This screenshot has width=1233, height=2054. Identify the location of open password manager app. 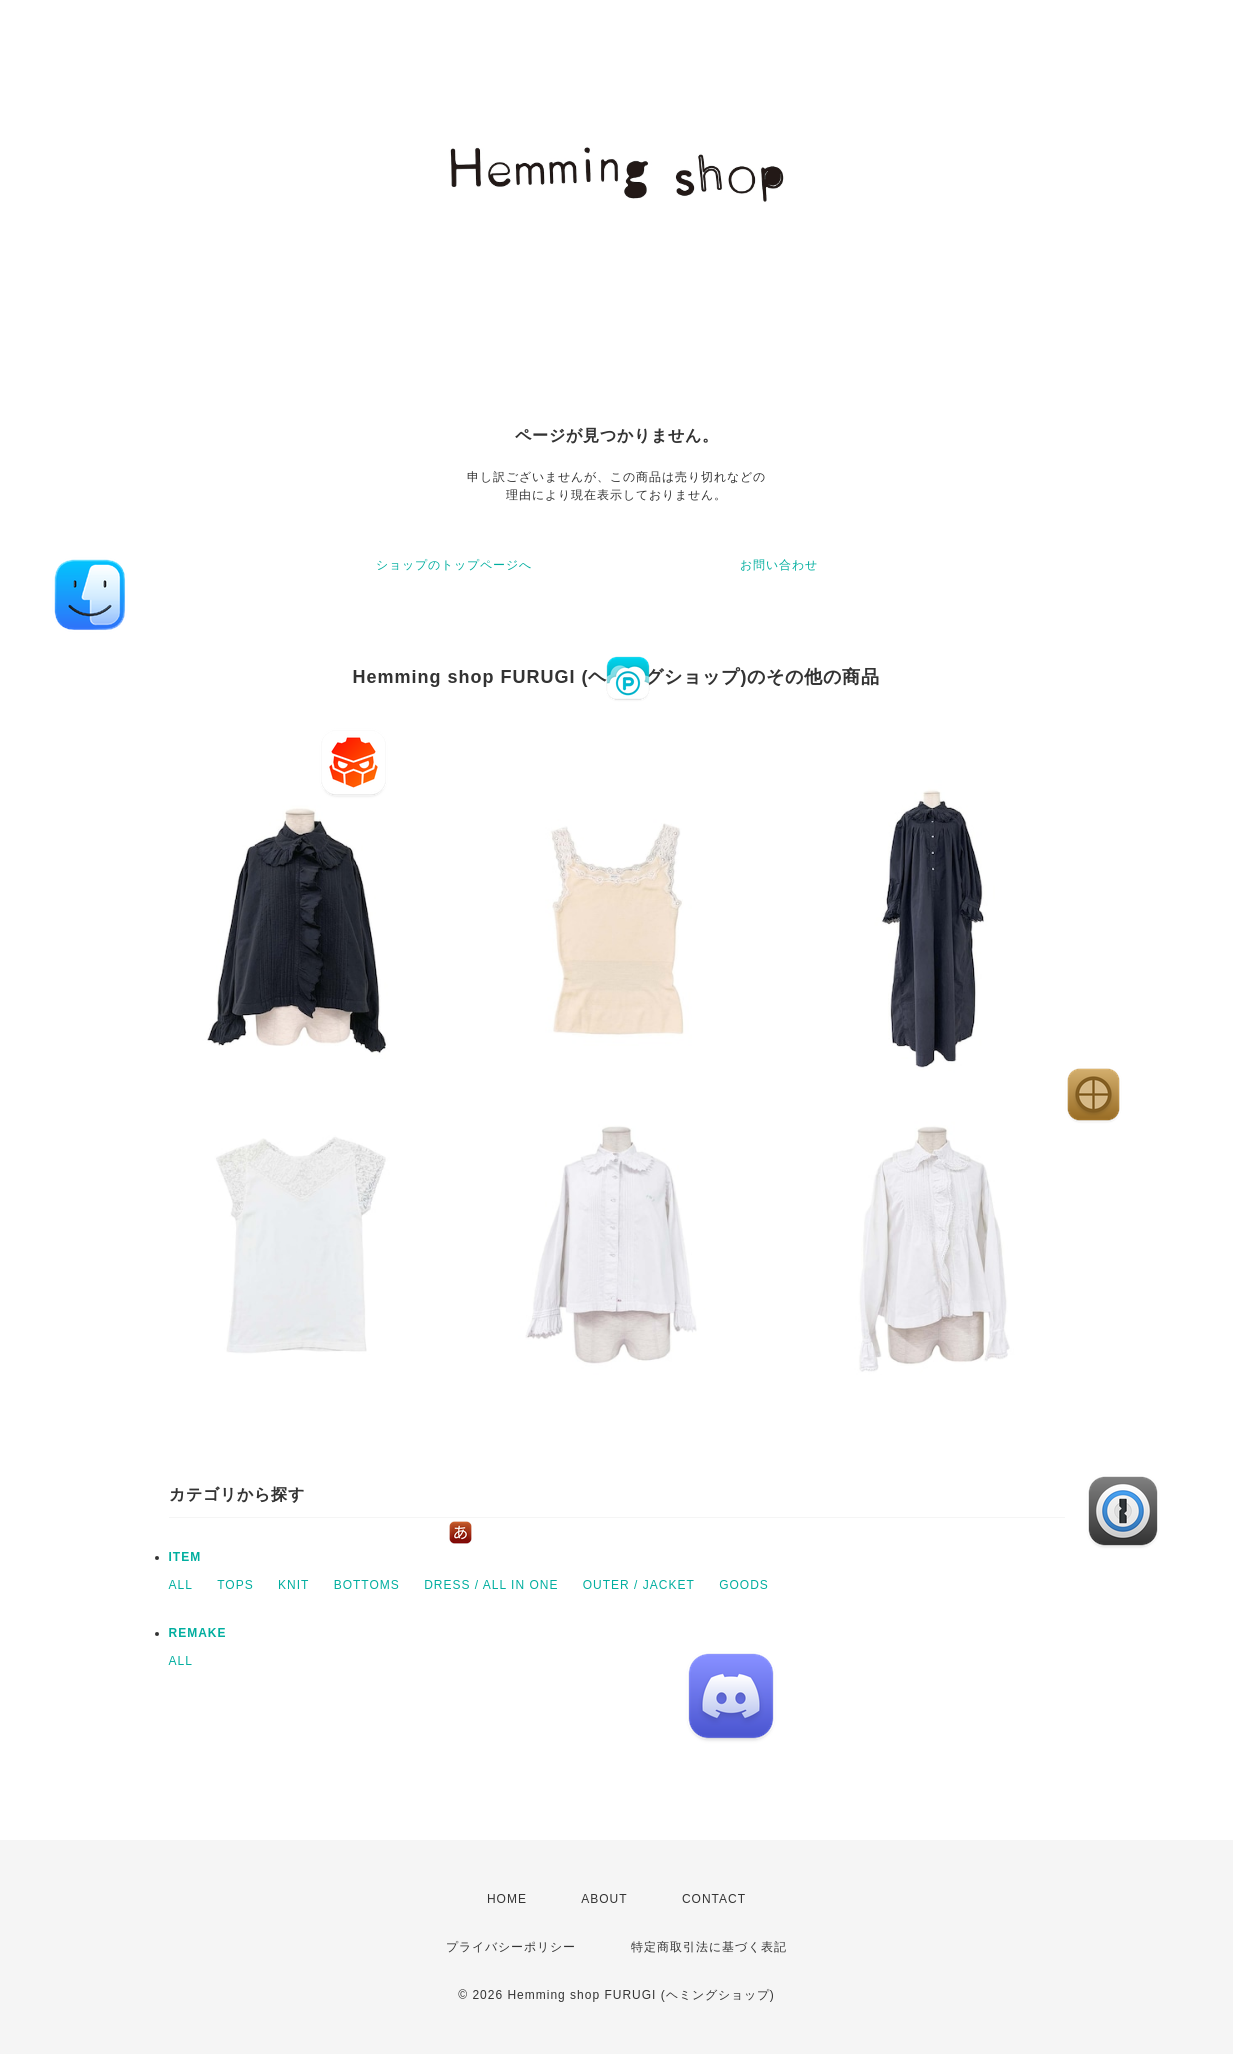
(1123, 1511).